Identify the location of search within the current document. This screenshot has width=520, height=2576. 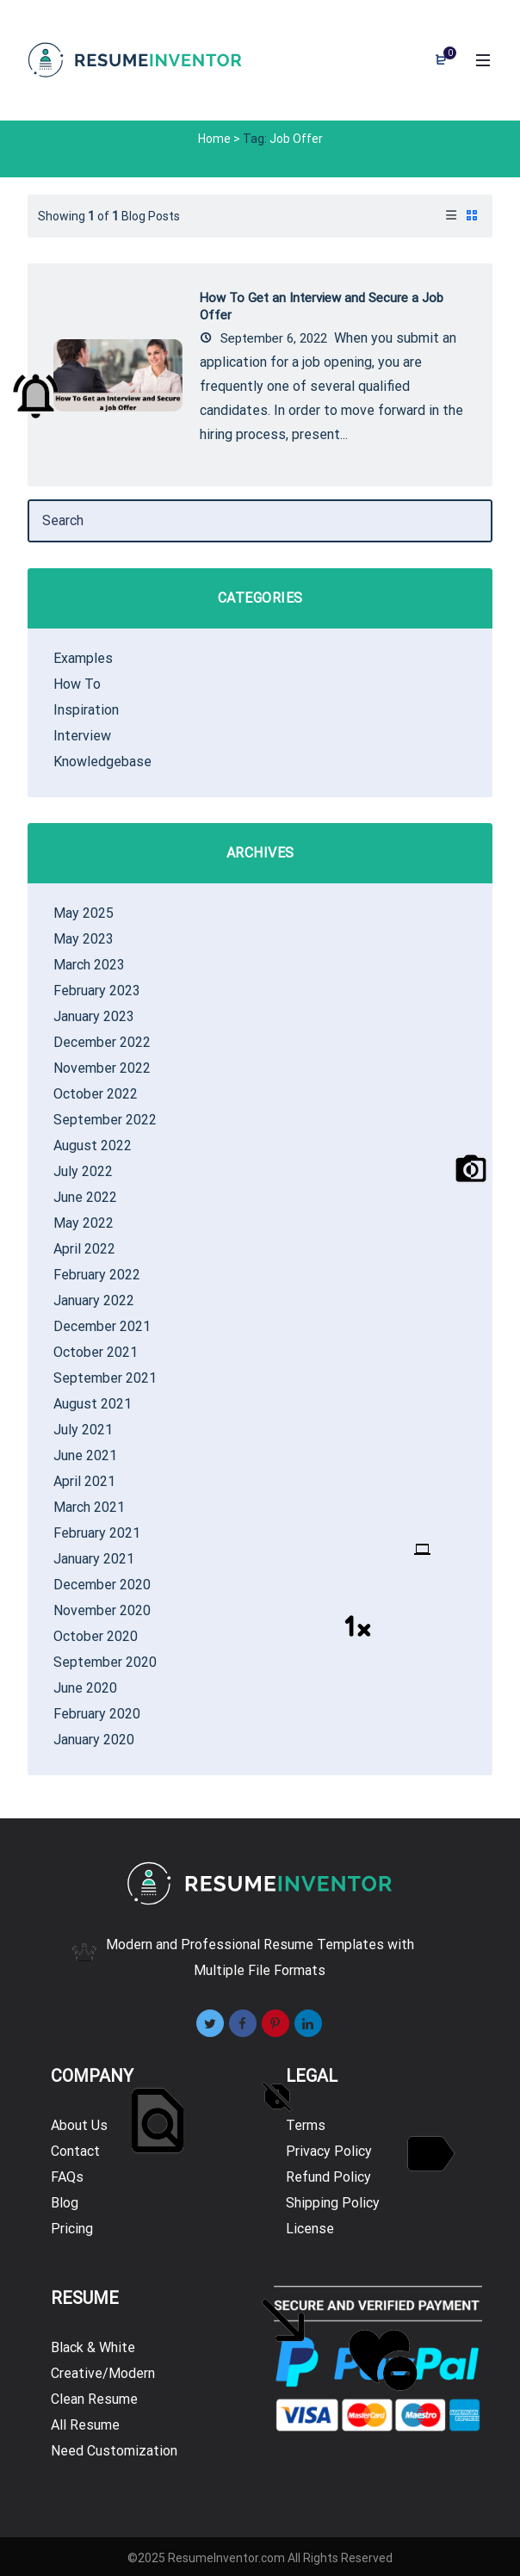
(158, 2121).